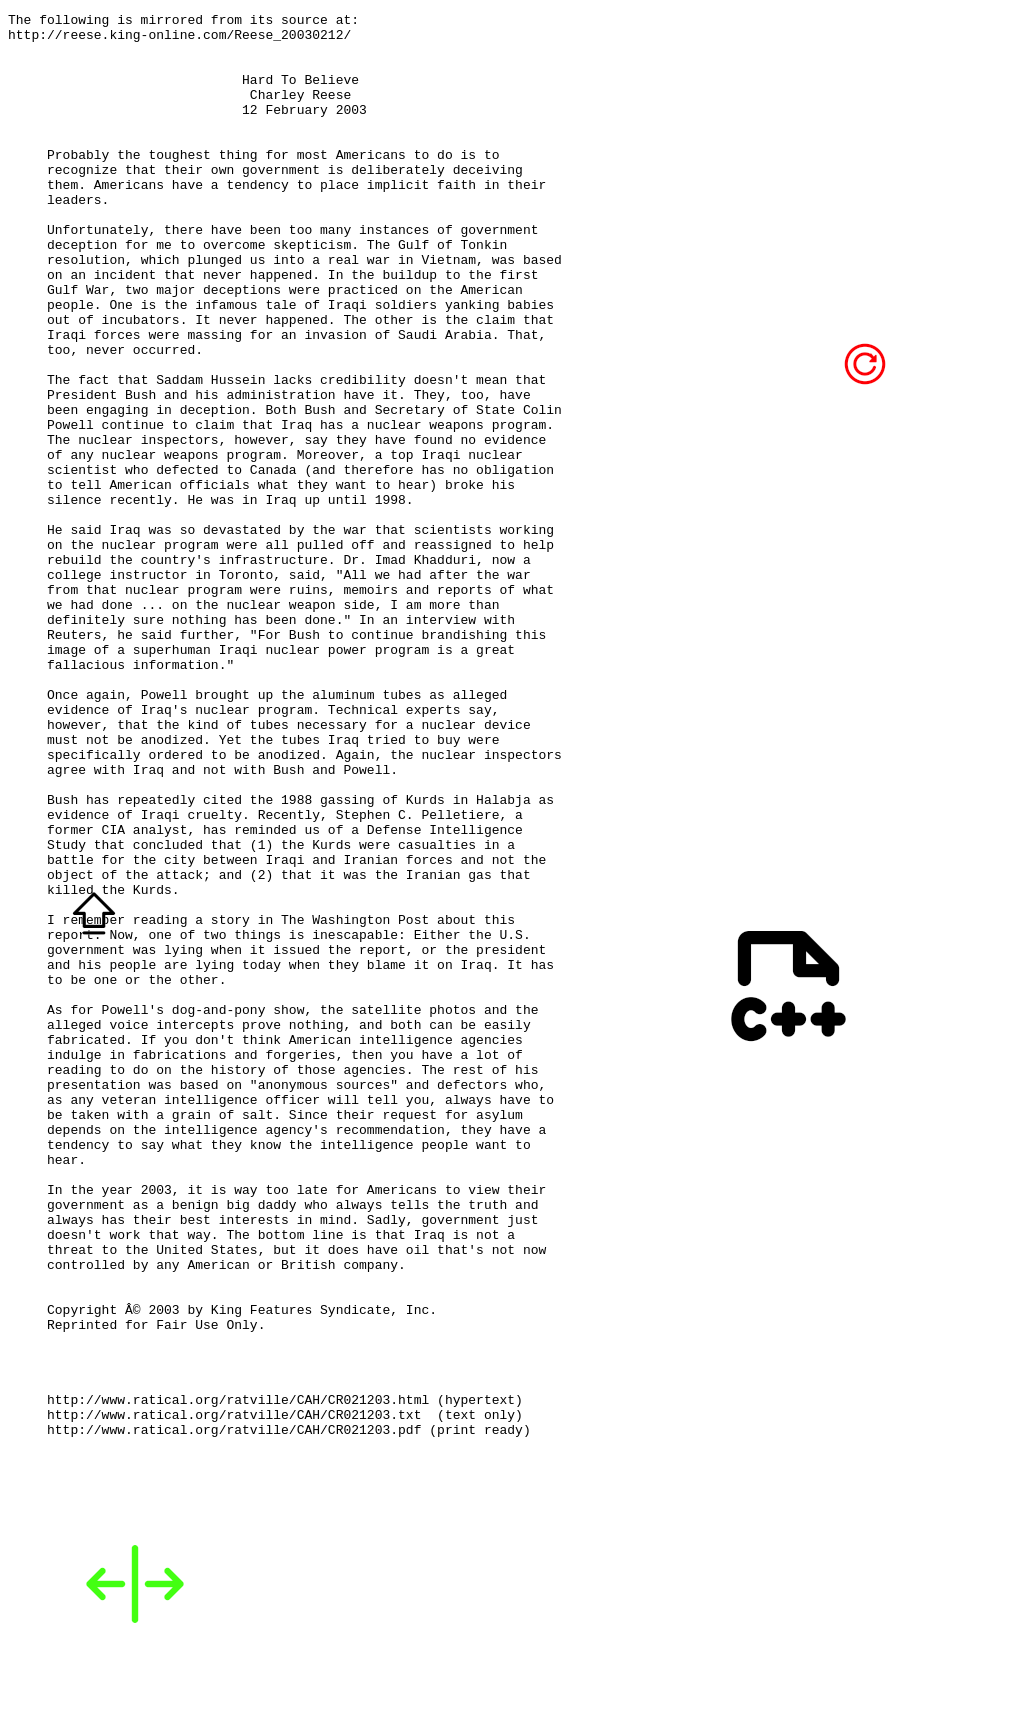  I want to click on refresh or reload content, so click(865, 364).